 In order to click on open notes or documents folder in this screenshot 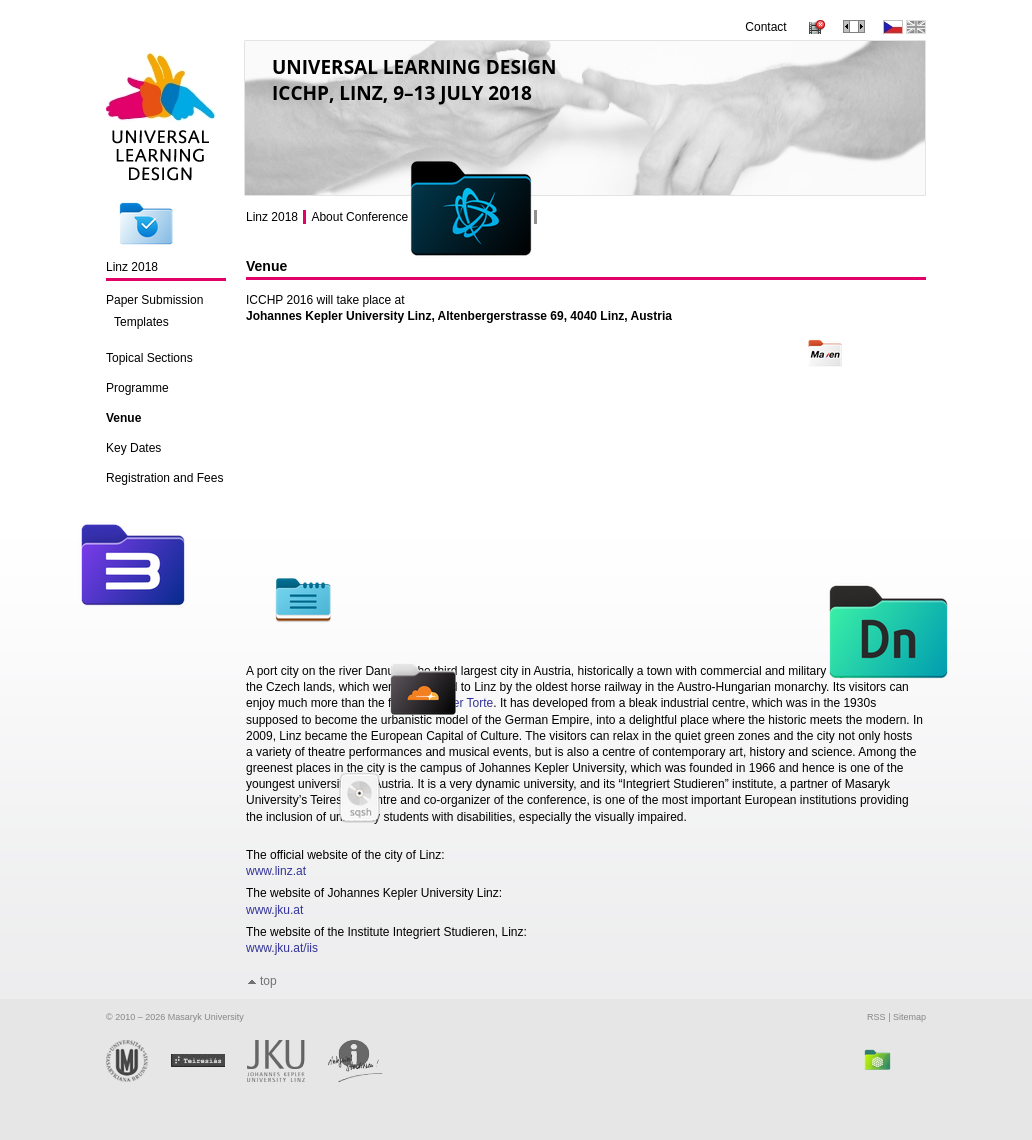, I will do `click(303, 601)`.